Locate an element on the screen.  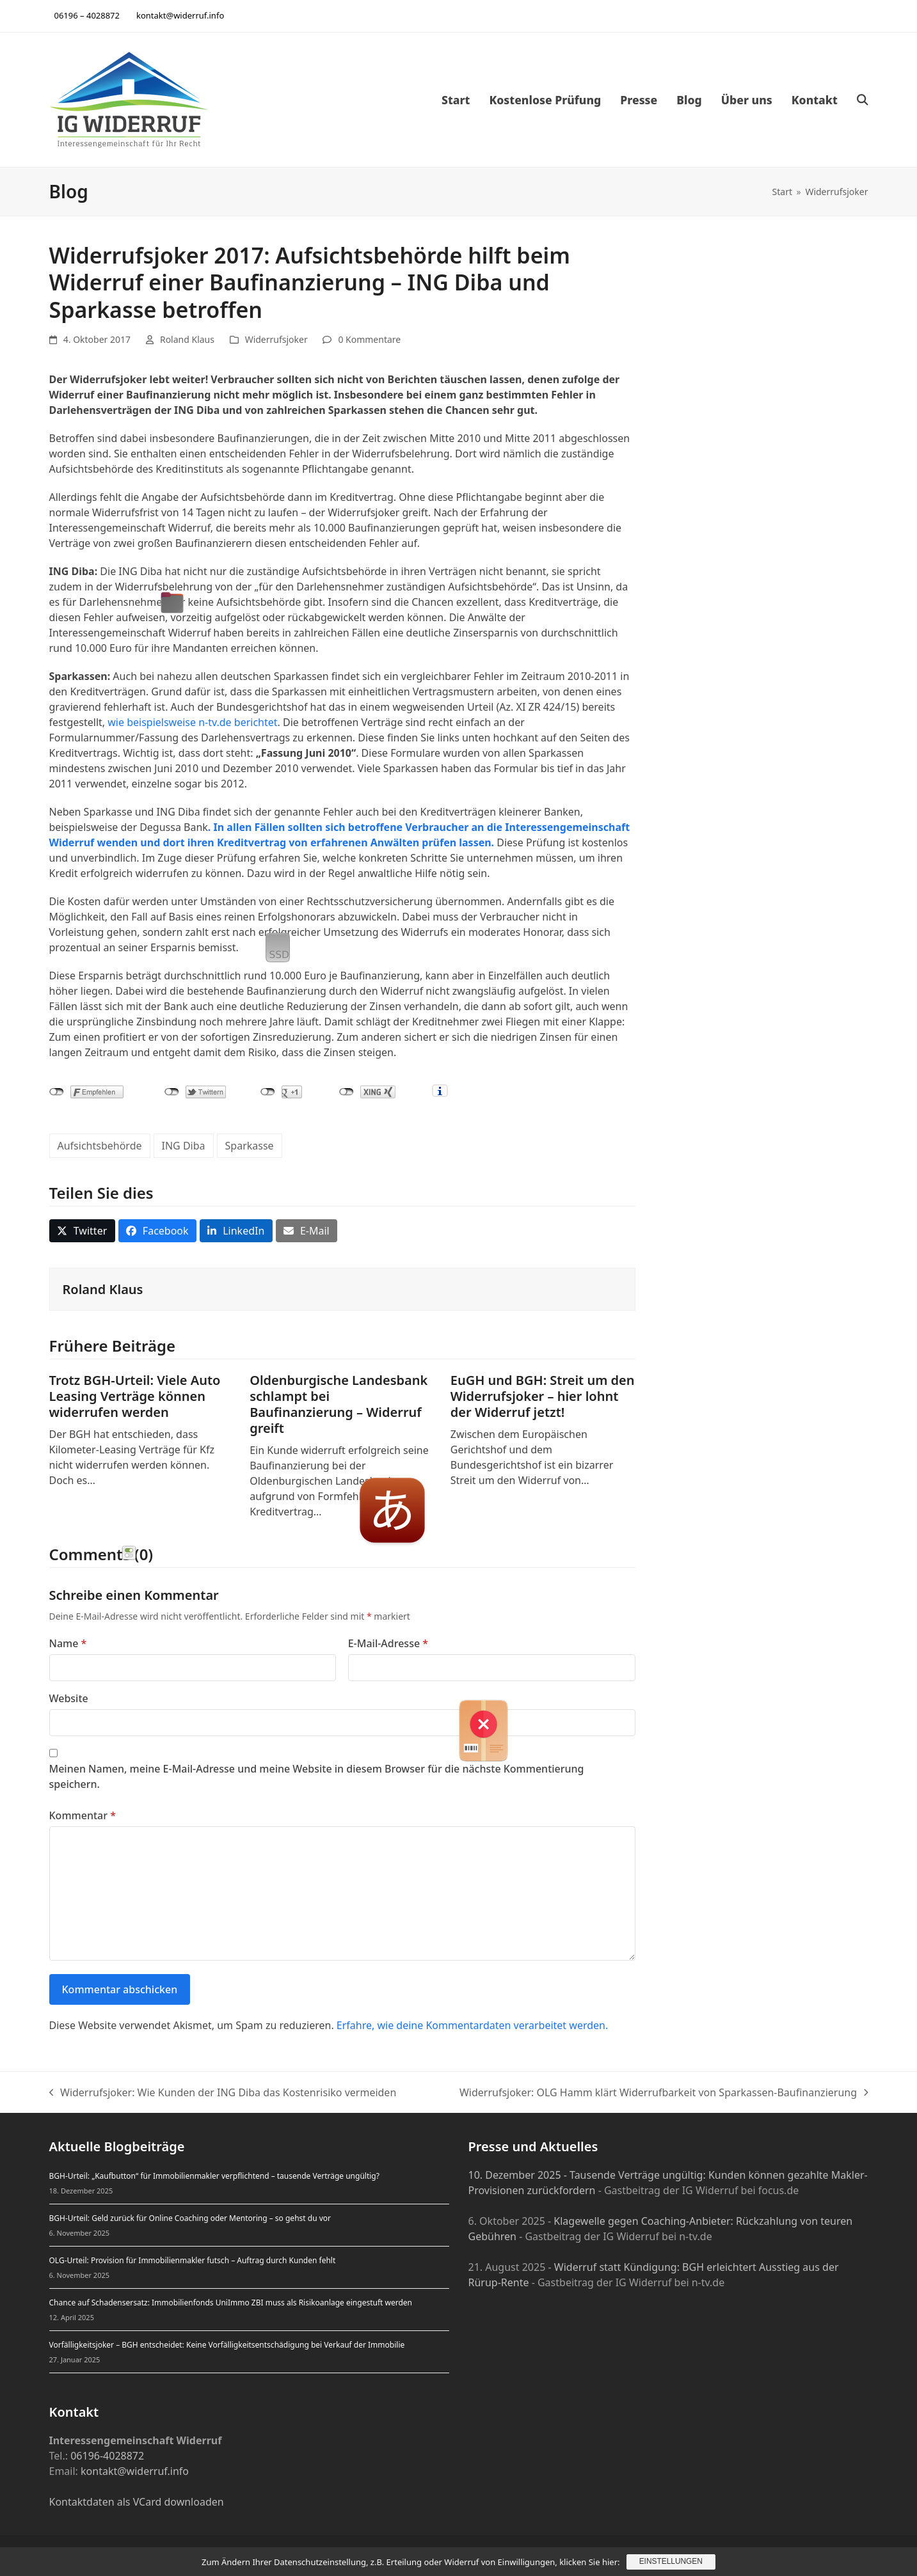
open JapaChar app for learning Japanese characters is located at coordinates (392, 1510).